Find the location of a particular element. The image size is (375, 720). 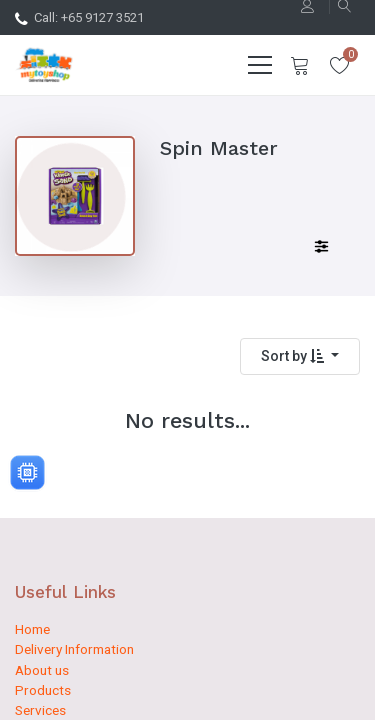

browse electronics or hardware apps is located at coordinates (27, 472).